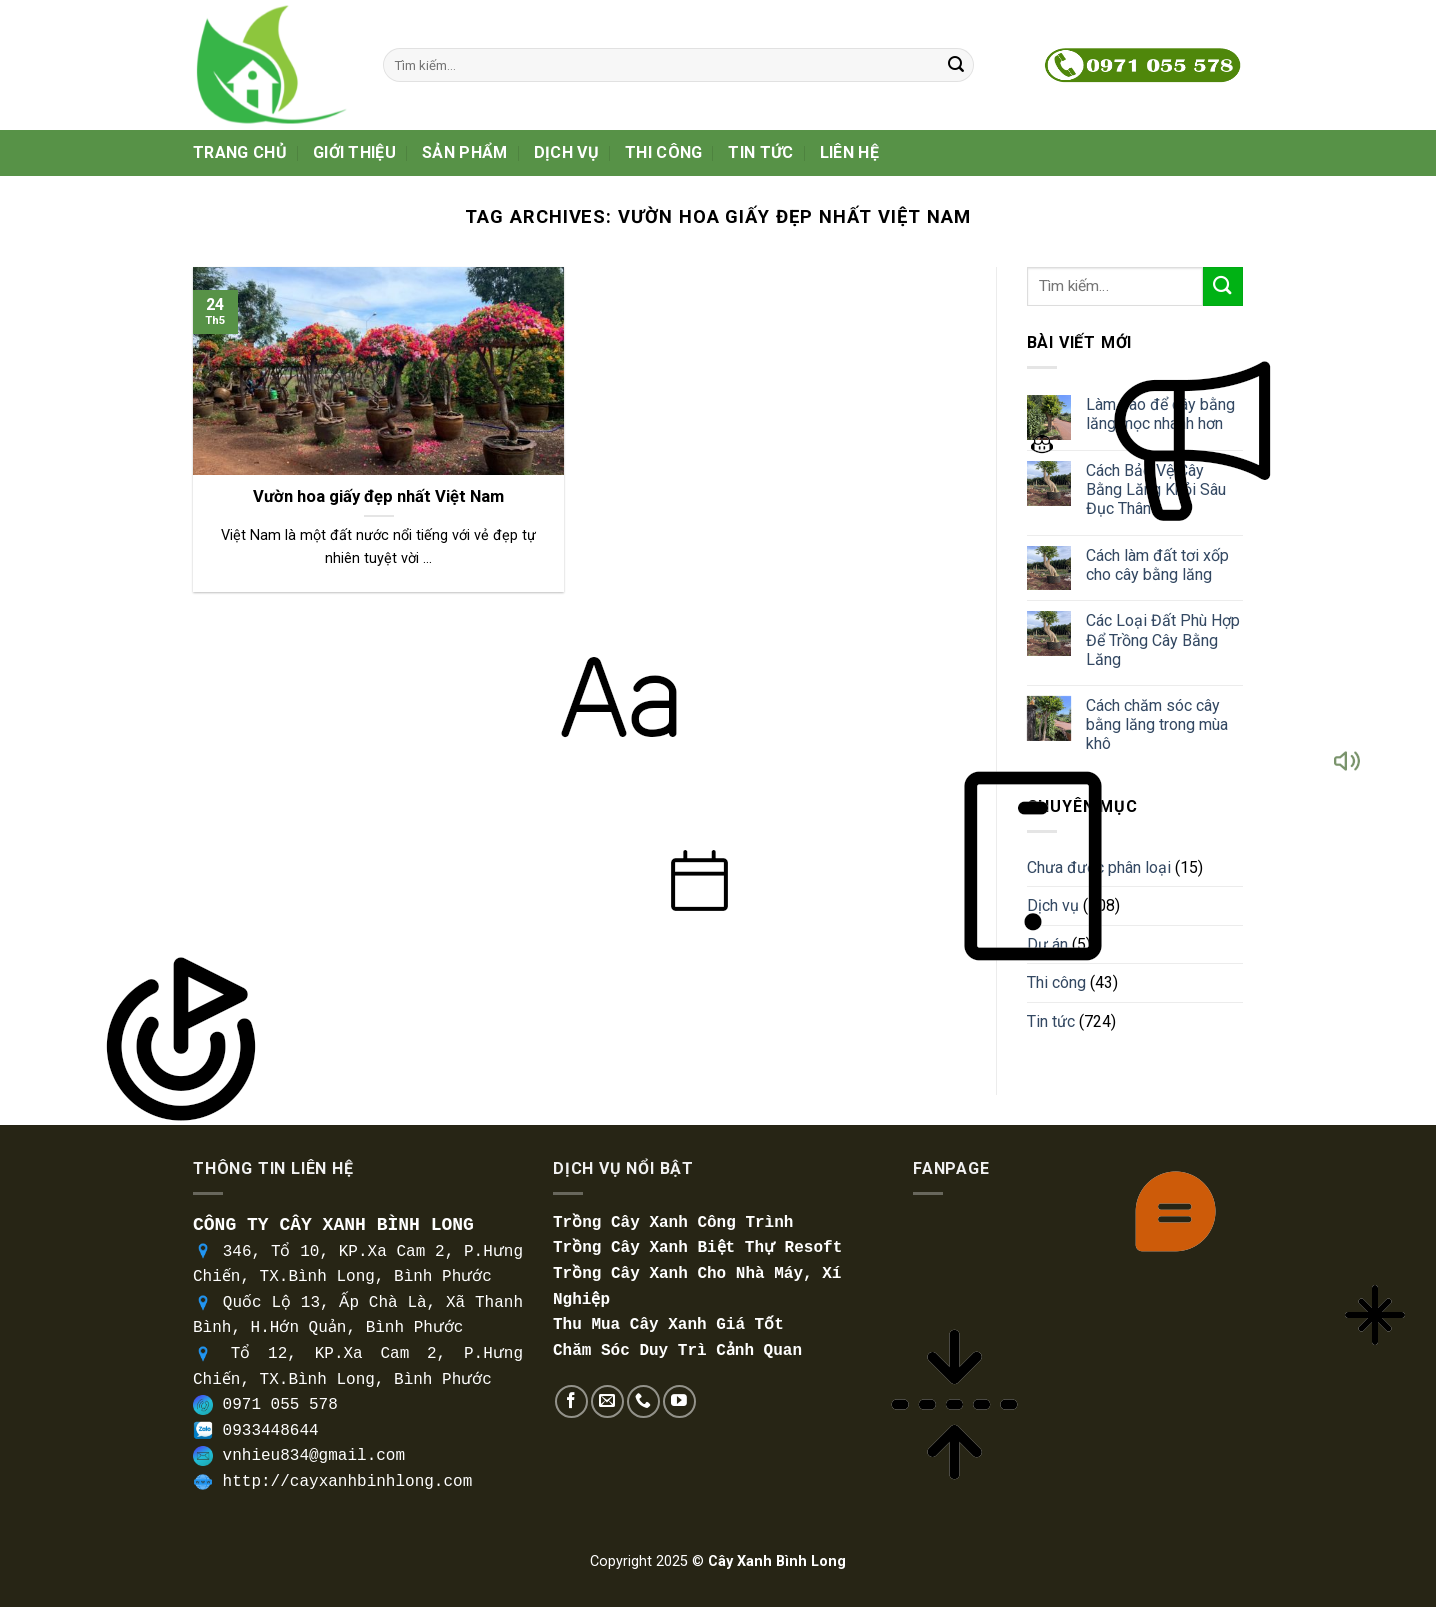 The width and height of the screenshot is (1436, 1607). Describe the element at coordinates (1196, 443) in the screenshot. I see `make an announcement` at that location.